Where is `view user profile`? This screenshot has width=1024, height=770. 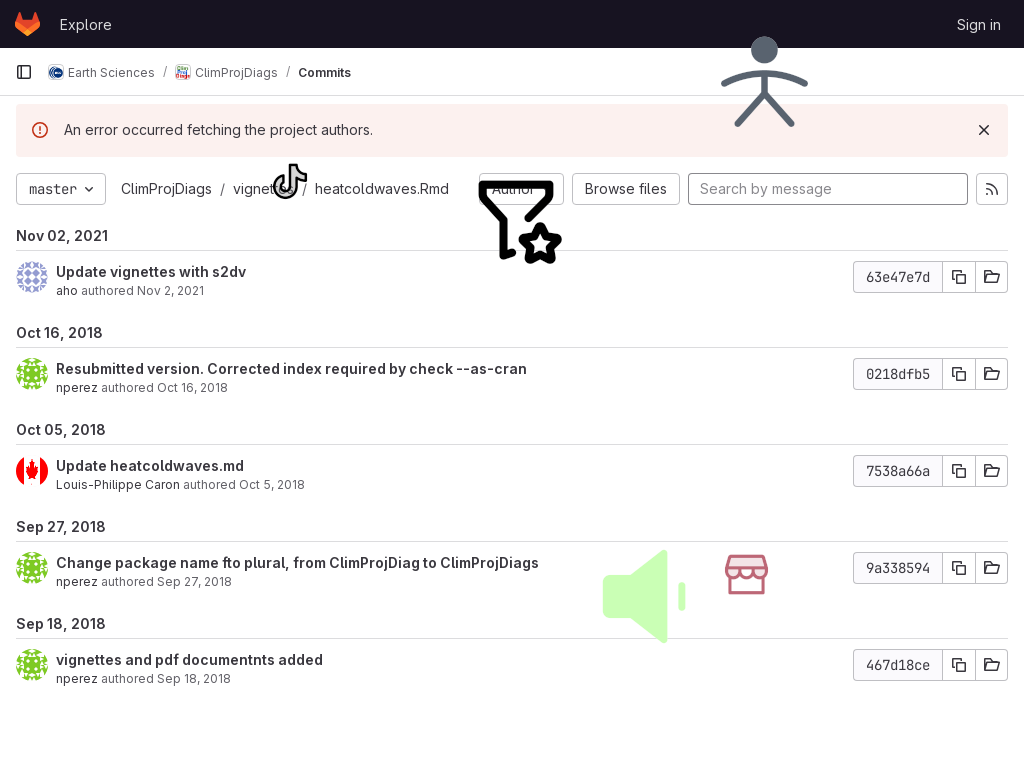
view user profile is located at coordinates (764, 83).